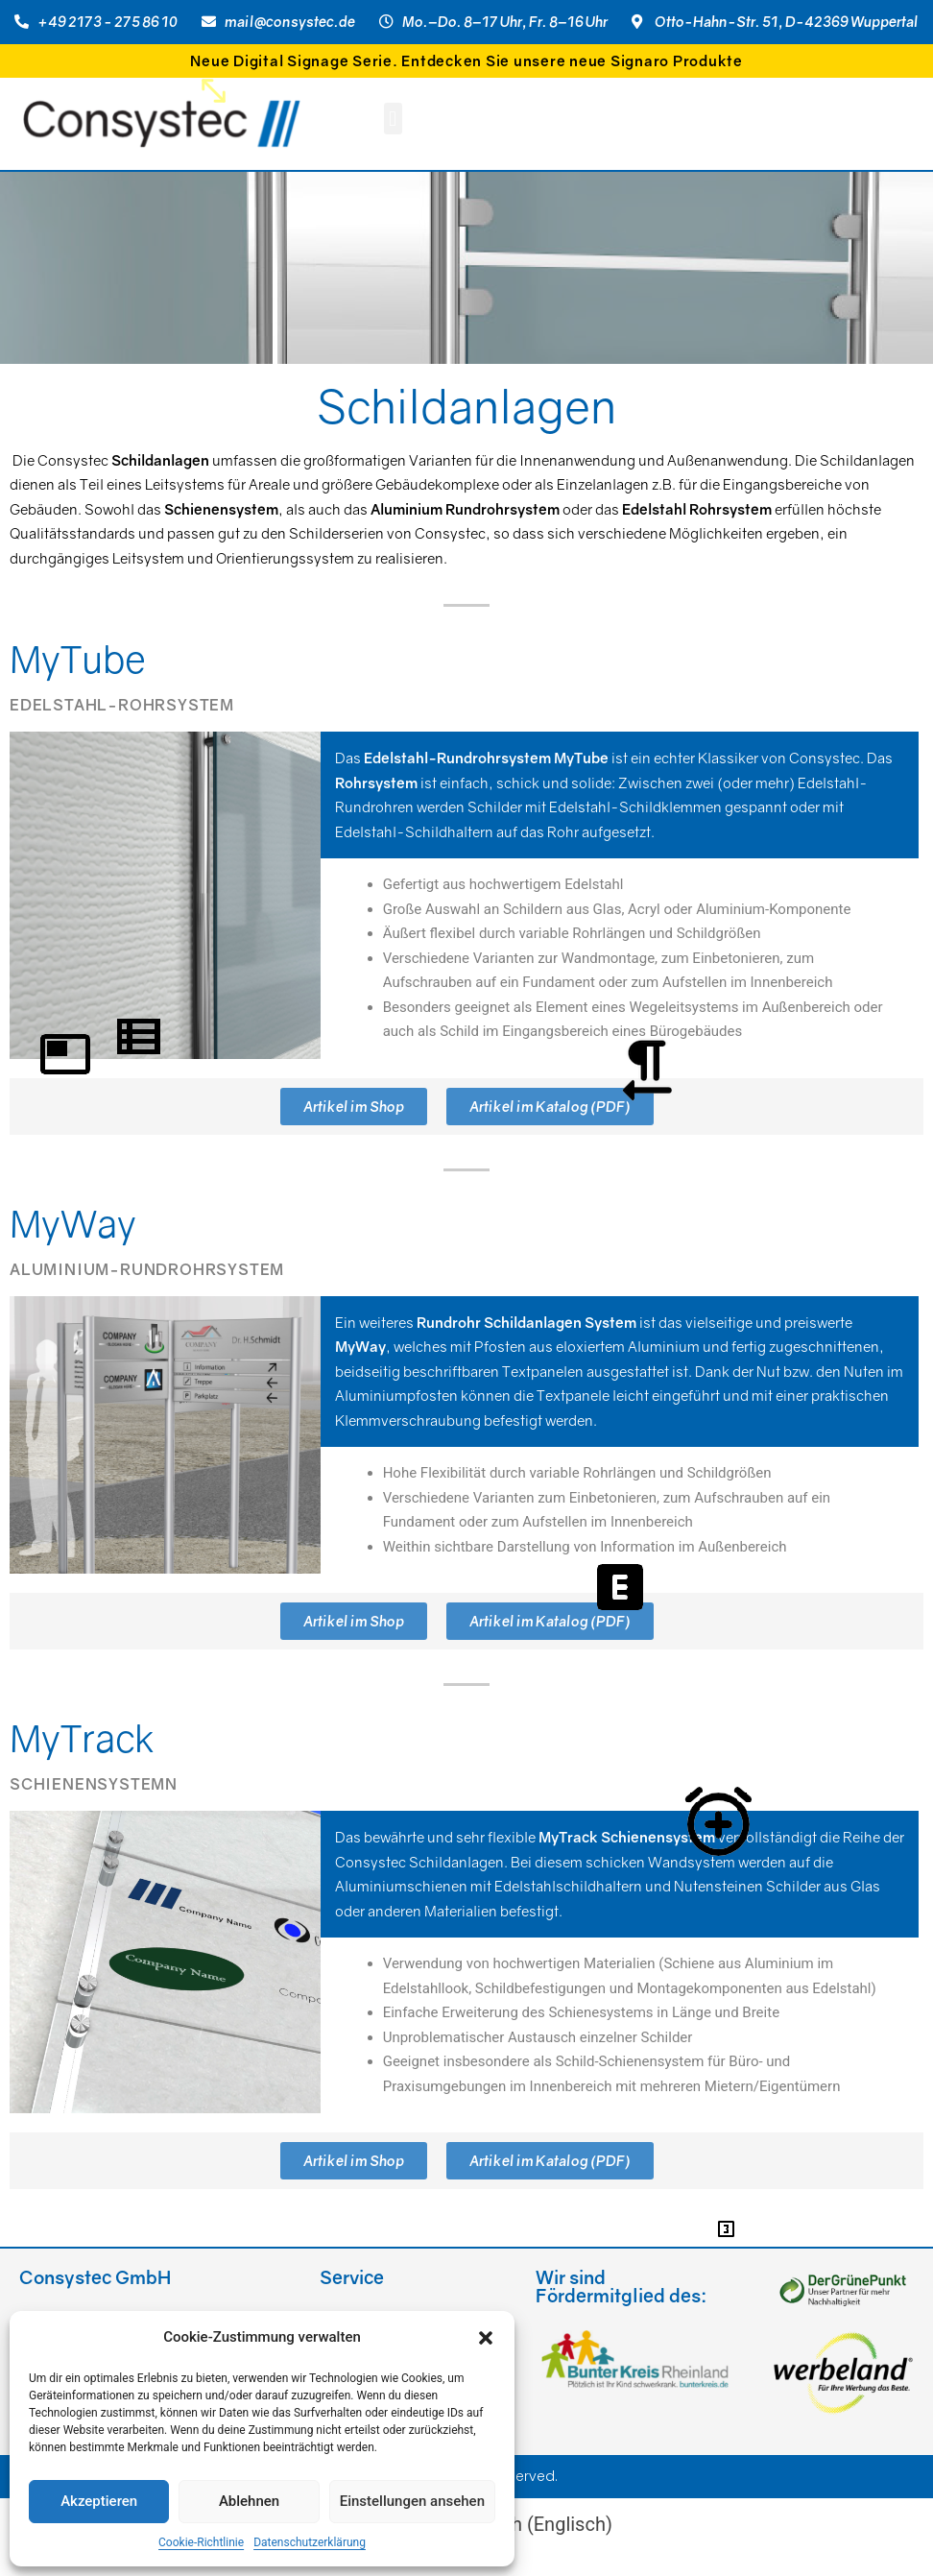 This screenshot has width=933, height=2576. Describe the element at coordinates (726, 2228) in the screenshot. I see `select option 3 from a numbered list` at that location.